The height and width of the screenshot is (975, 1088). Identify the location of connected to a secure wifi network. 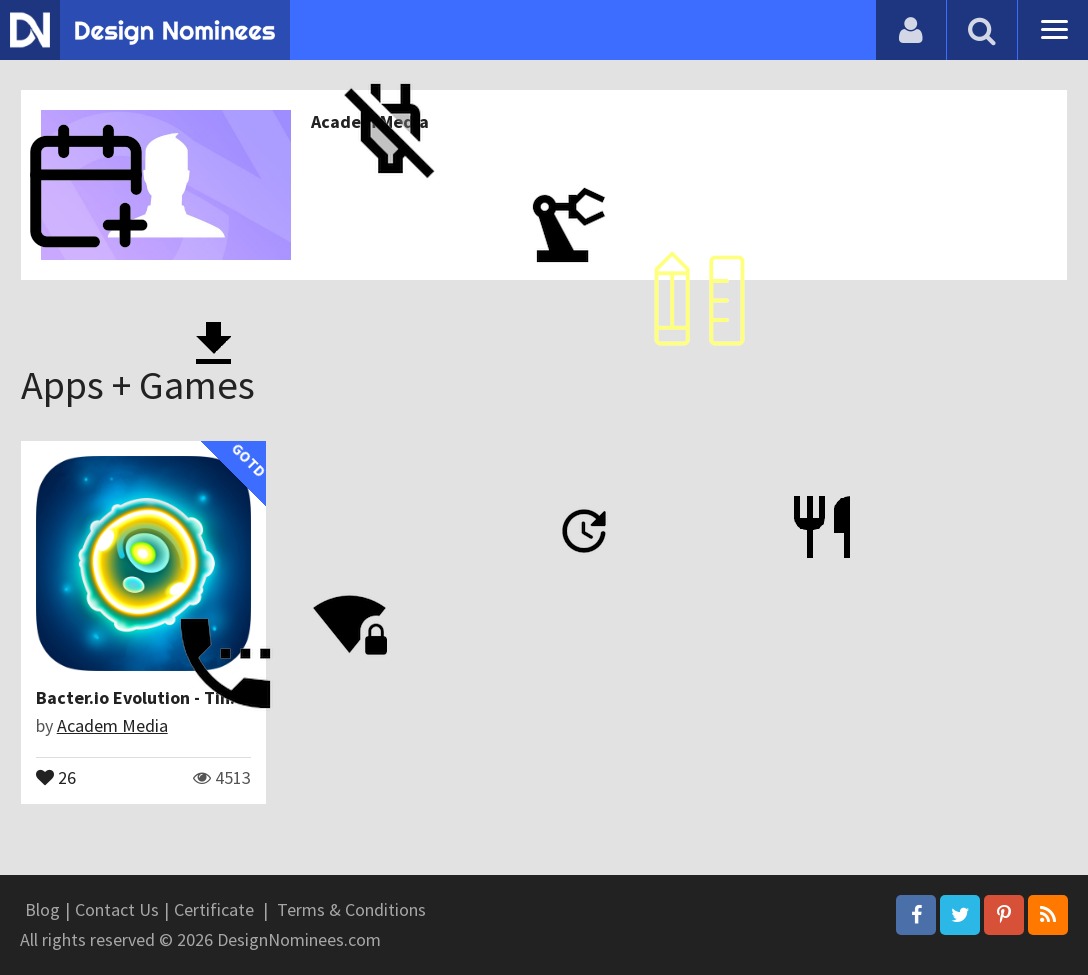
(349, 623).